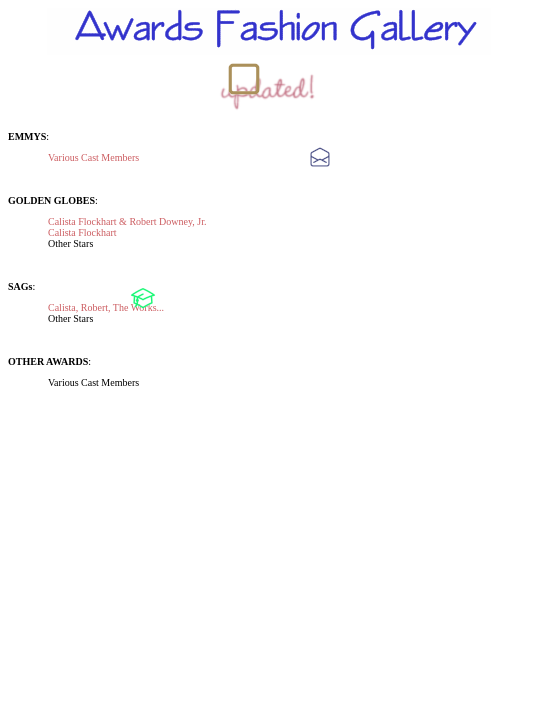 This screenshot has width=538, height=720. What do you see at coordinates (244, 79) in the screenshot?
I see `an unchecked checkbox or selection state` at bounding box center [244, 79].